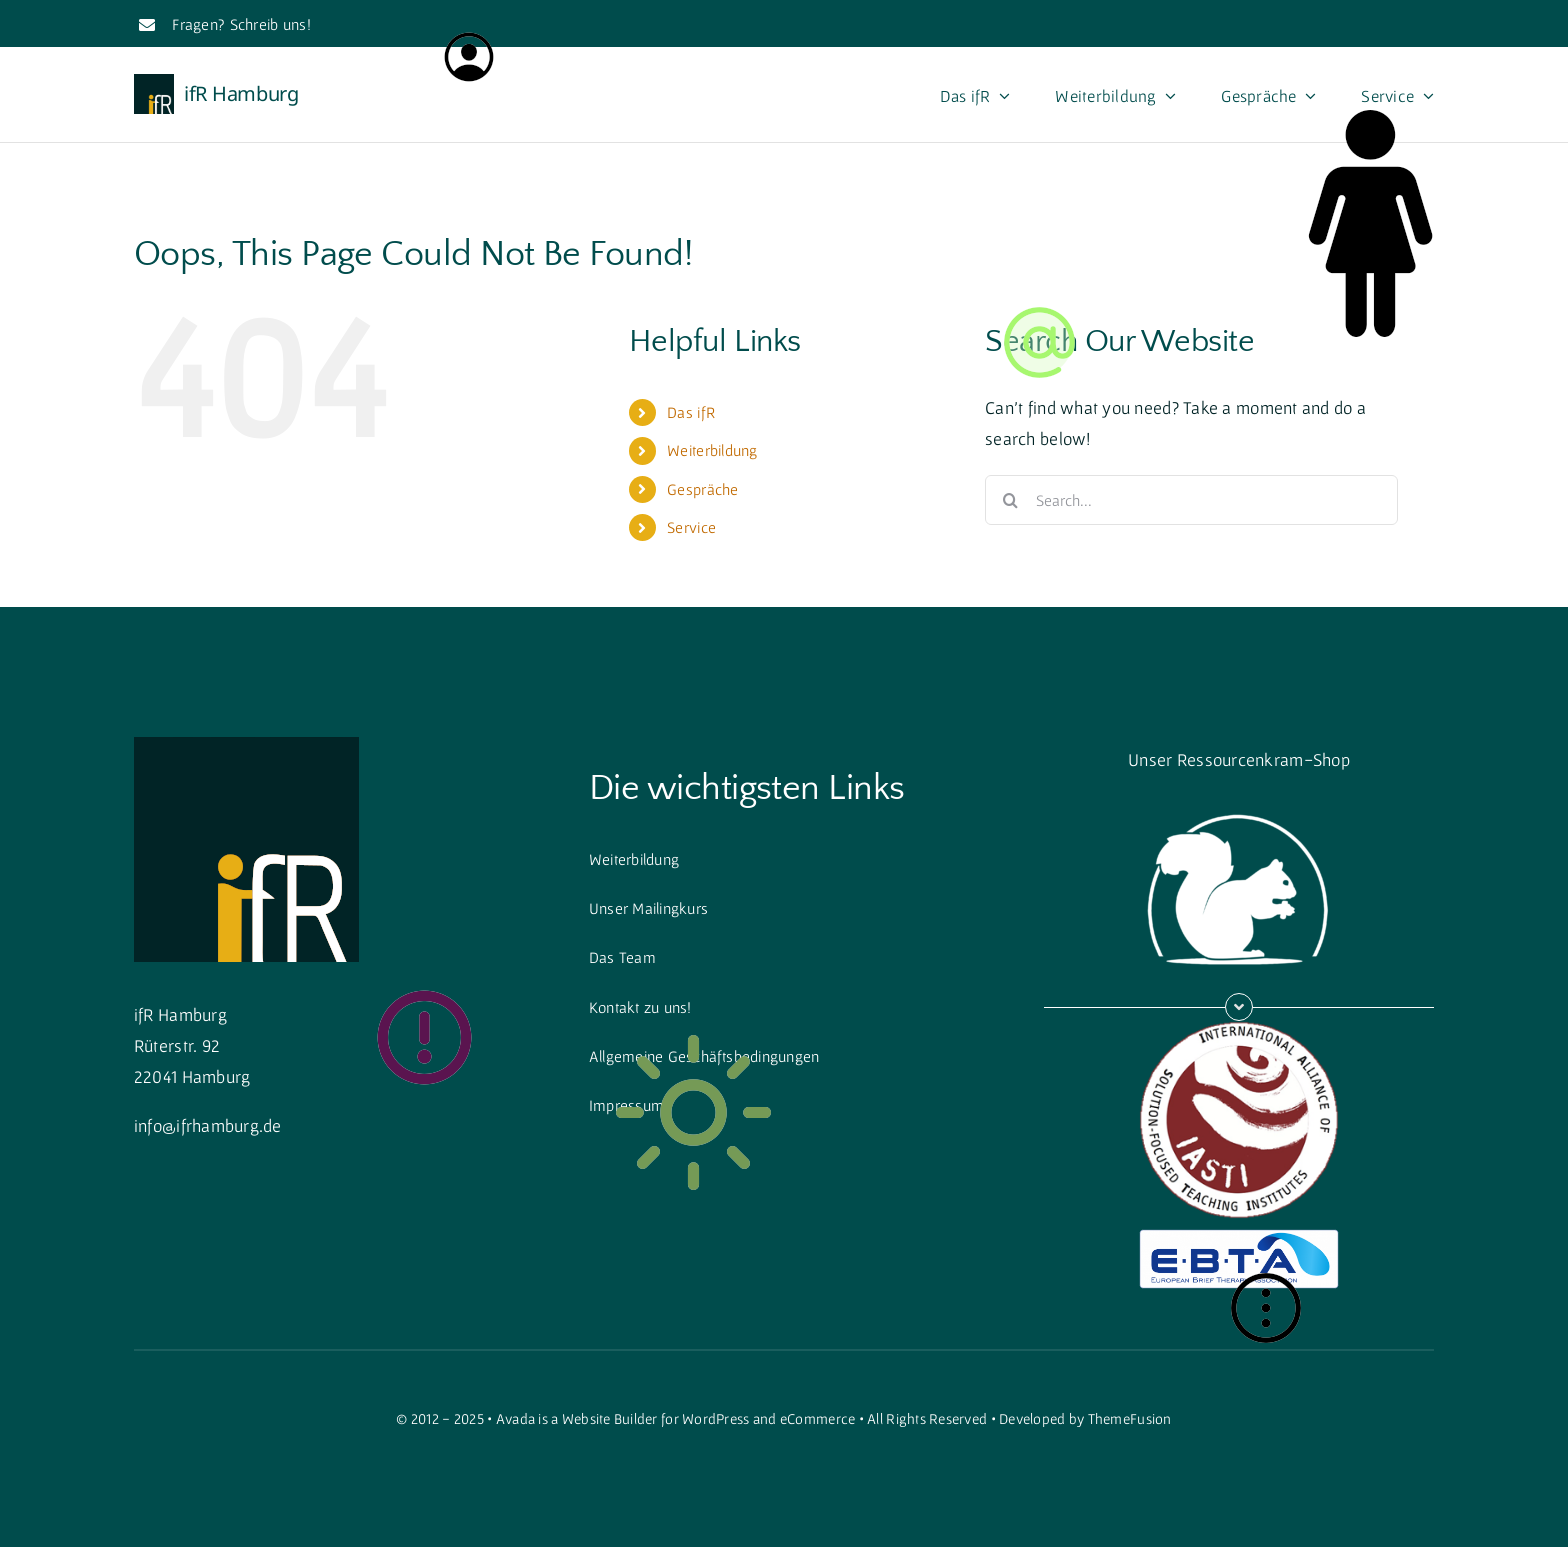 The height and width of the screenshot is (1547, 1568). I want to click on toggle light mode or increase brightness, so click(693, 1112).